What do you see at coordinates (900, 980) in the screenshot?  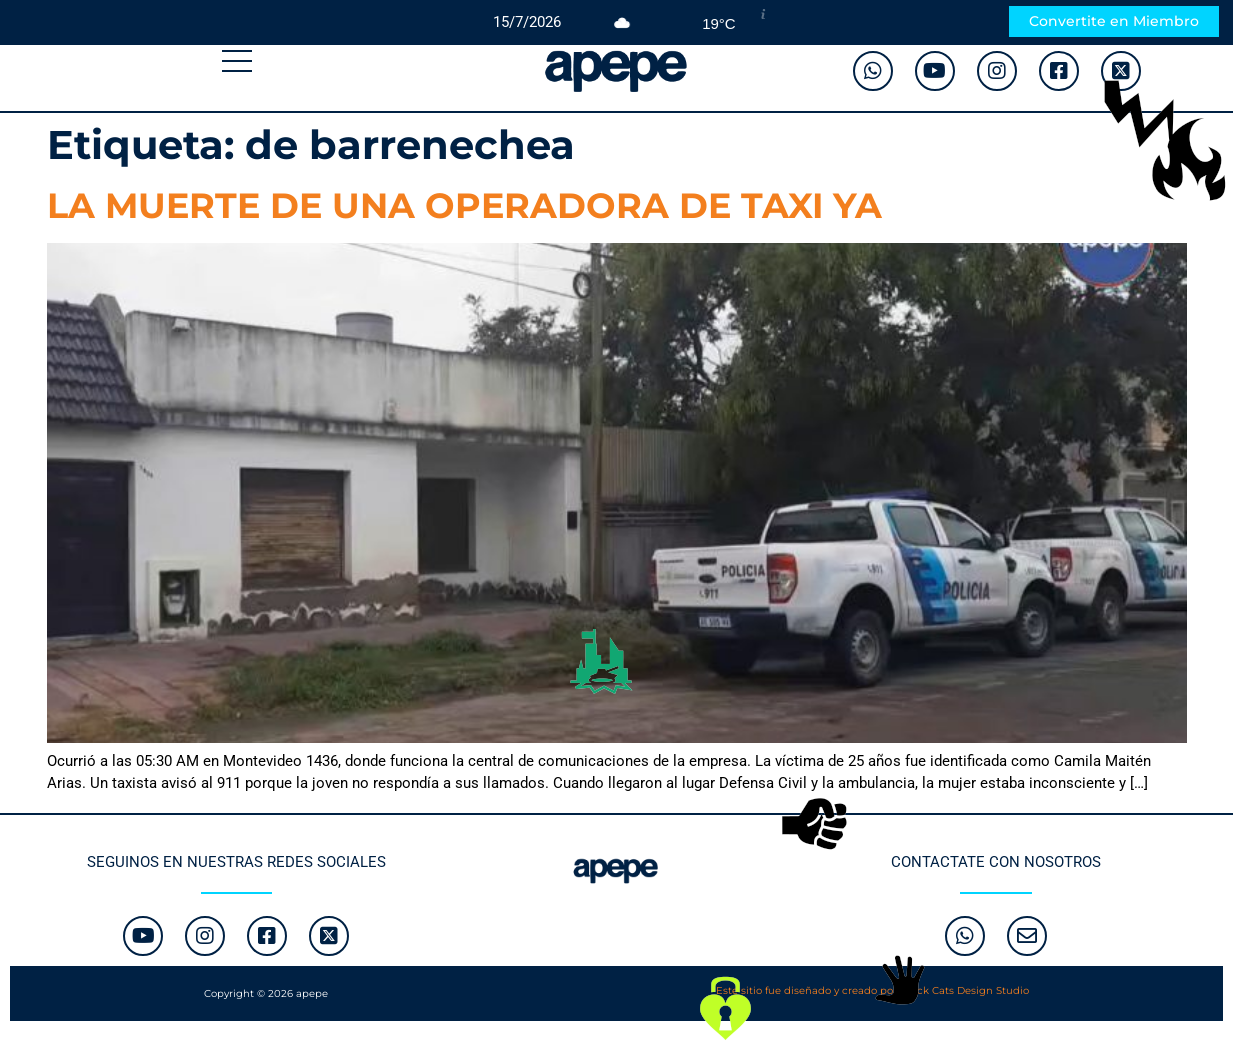 I see `tap to interact or grab an object` at bounding box center [900, 980].